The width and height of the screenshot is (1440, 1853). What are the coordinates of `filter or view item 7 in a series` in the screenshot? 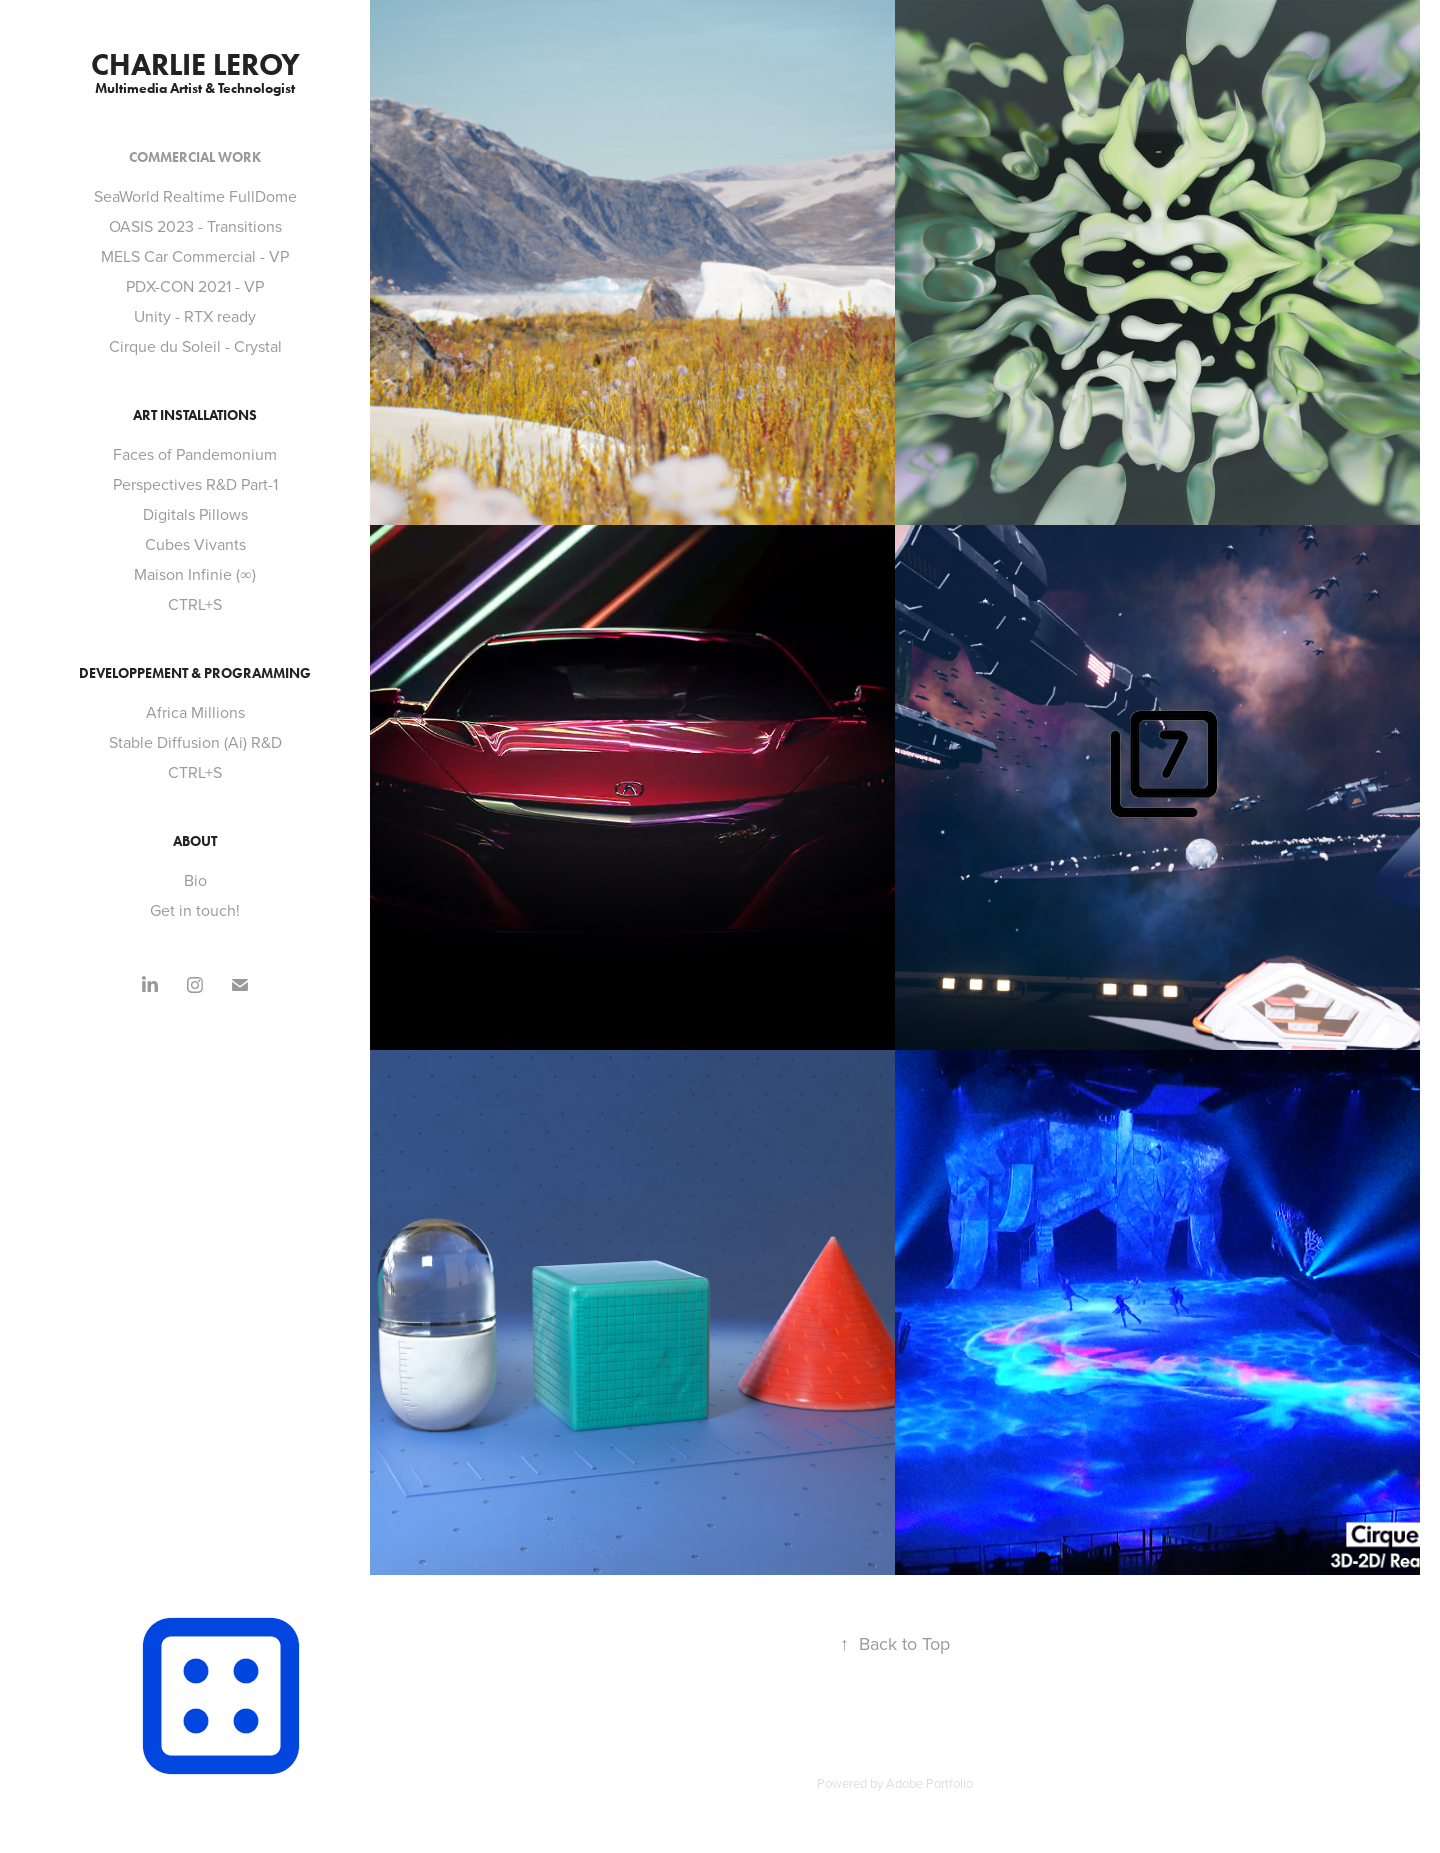 It's located at (1164, 764).